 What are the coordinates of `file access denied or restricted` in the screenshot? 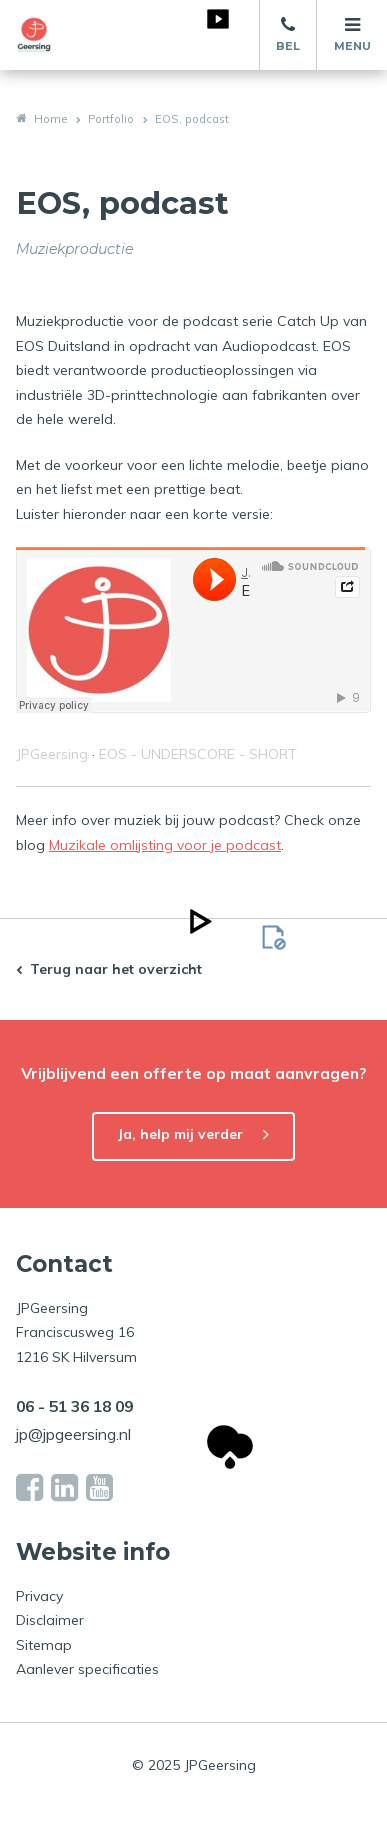 It's located at (273, 937).